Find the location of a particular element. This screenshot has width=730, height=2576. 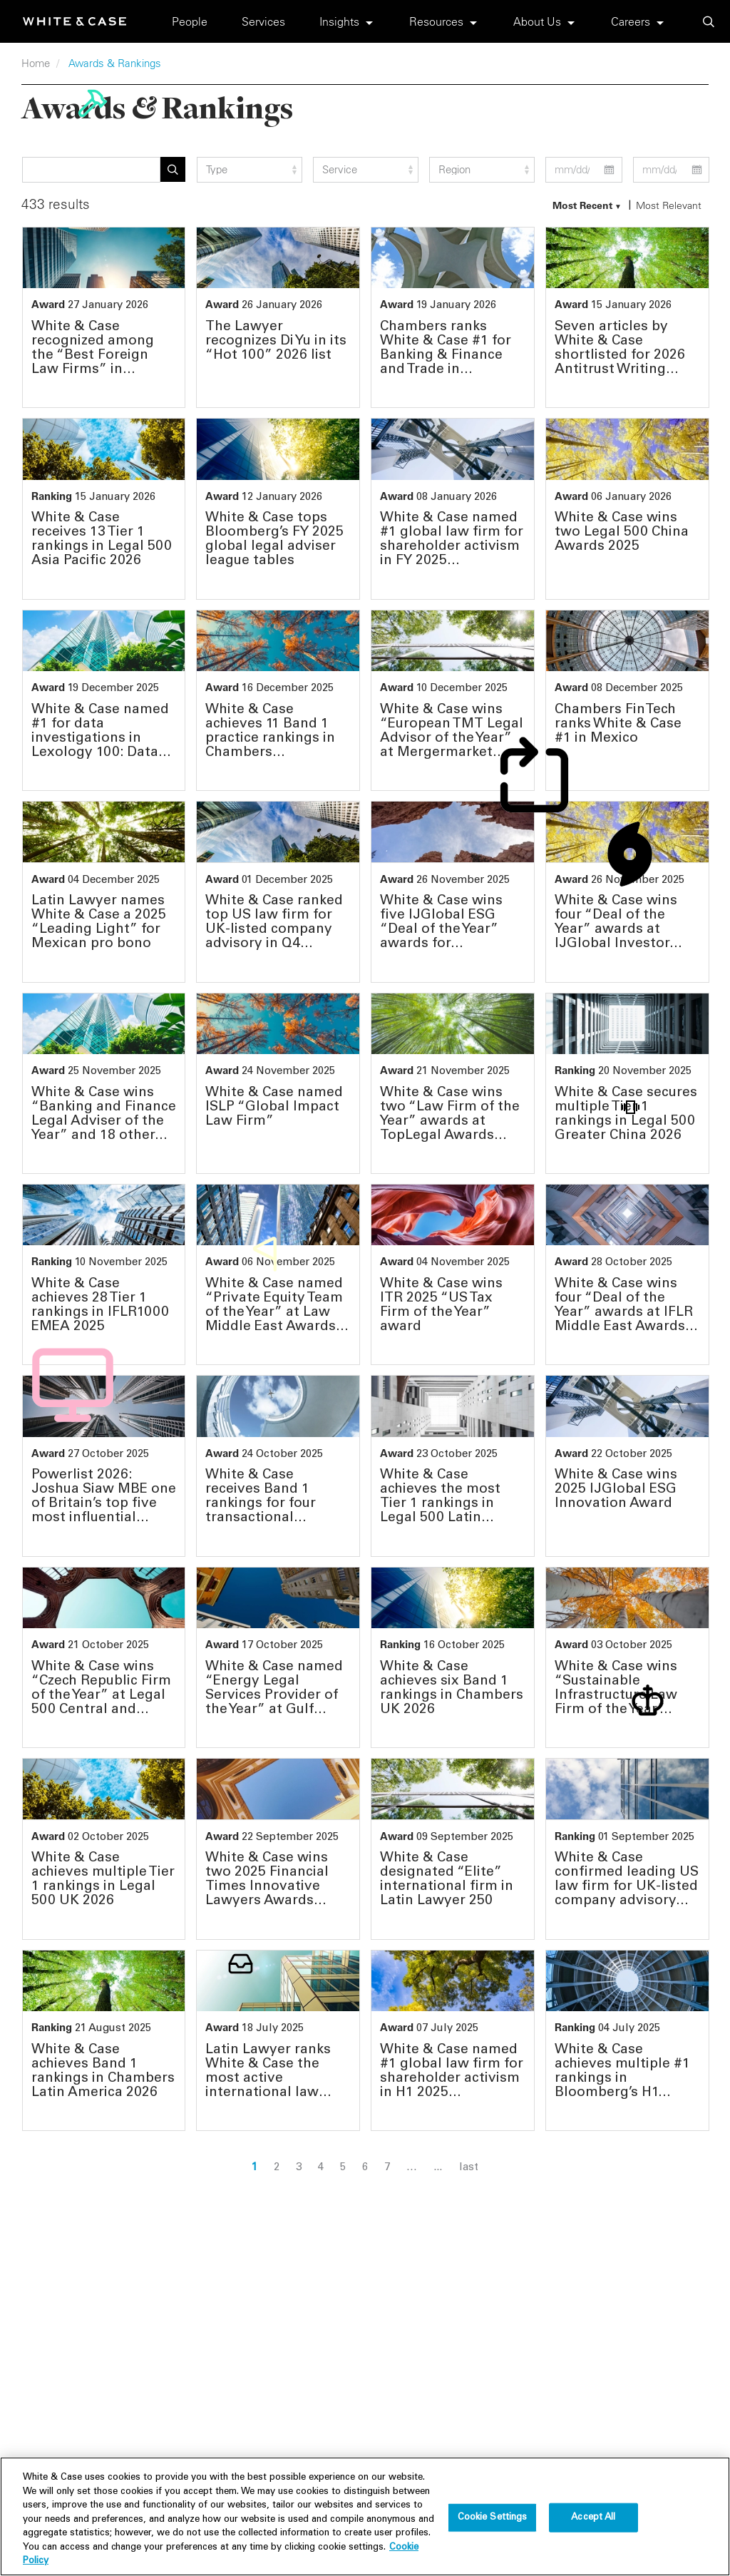

enable vibration mode for notifications is located at coordinates (630, 1107).